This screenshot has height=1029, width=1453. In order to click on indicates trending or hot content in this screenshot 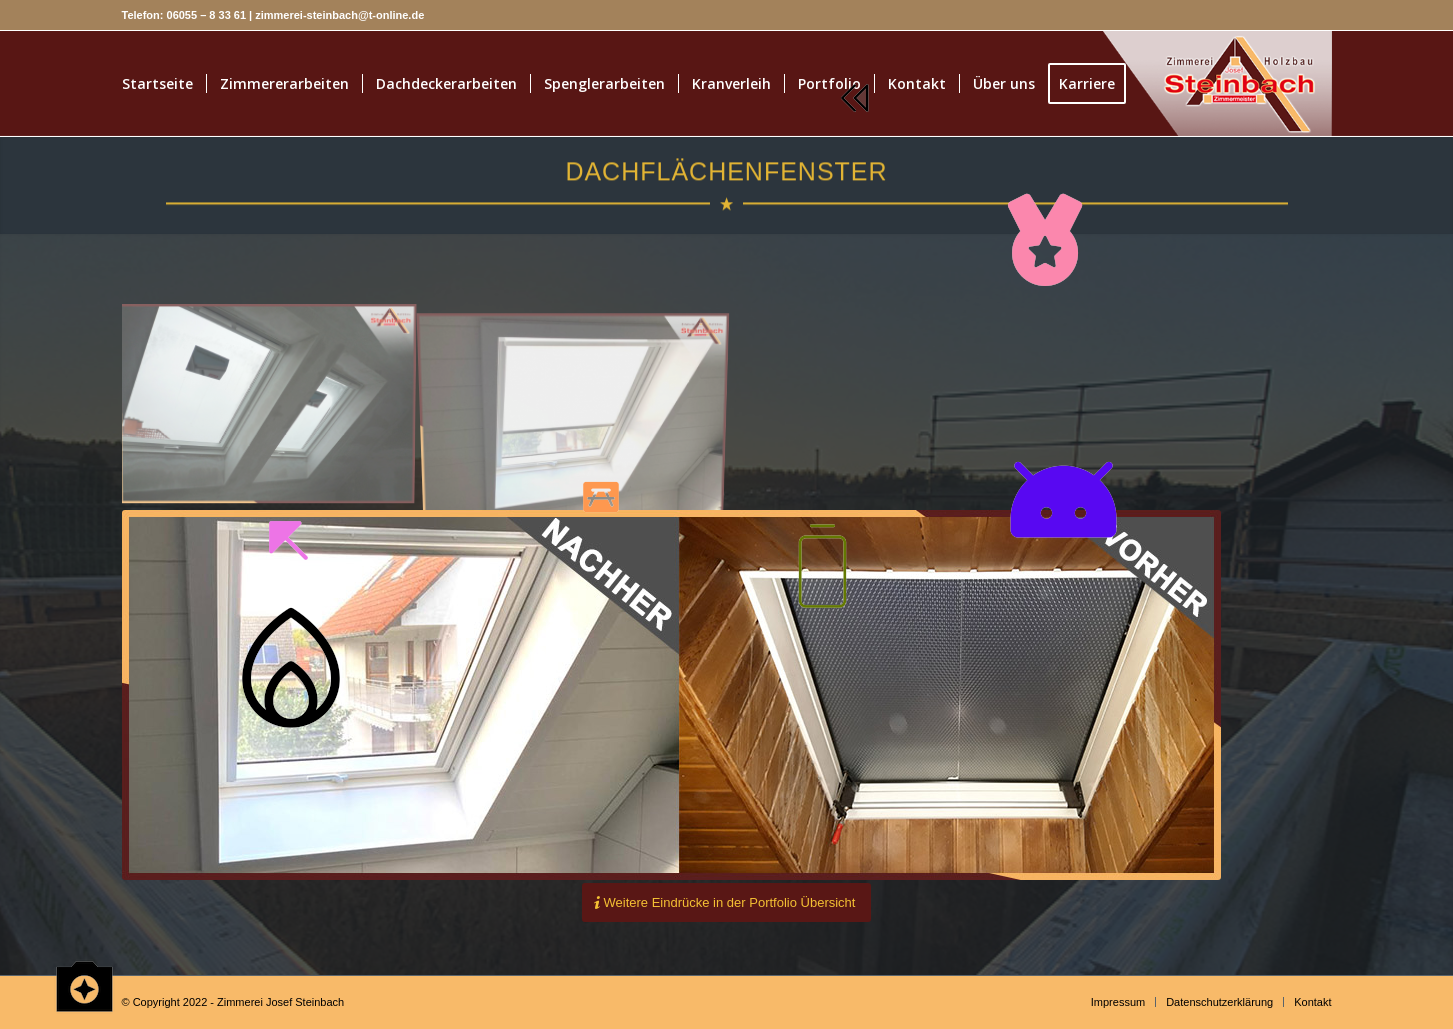, I will do `click(291, 670)`.